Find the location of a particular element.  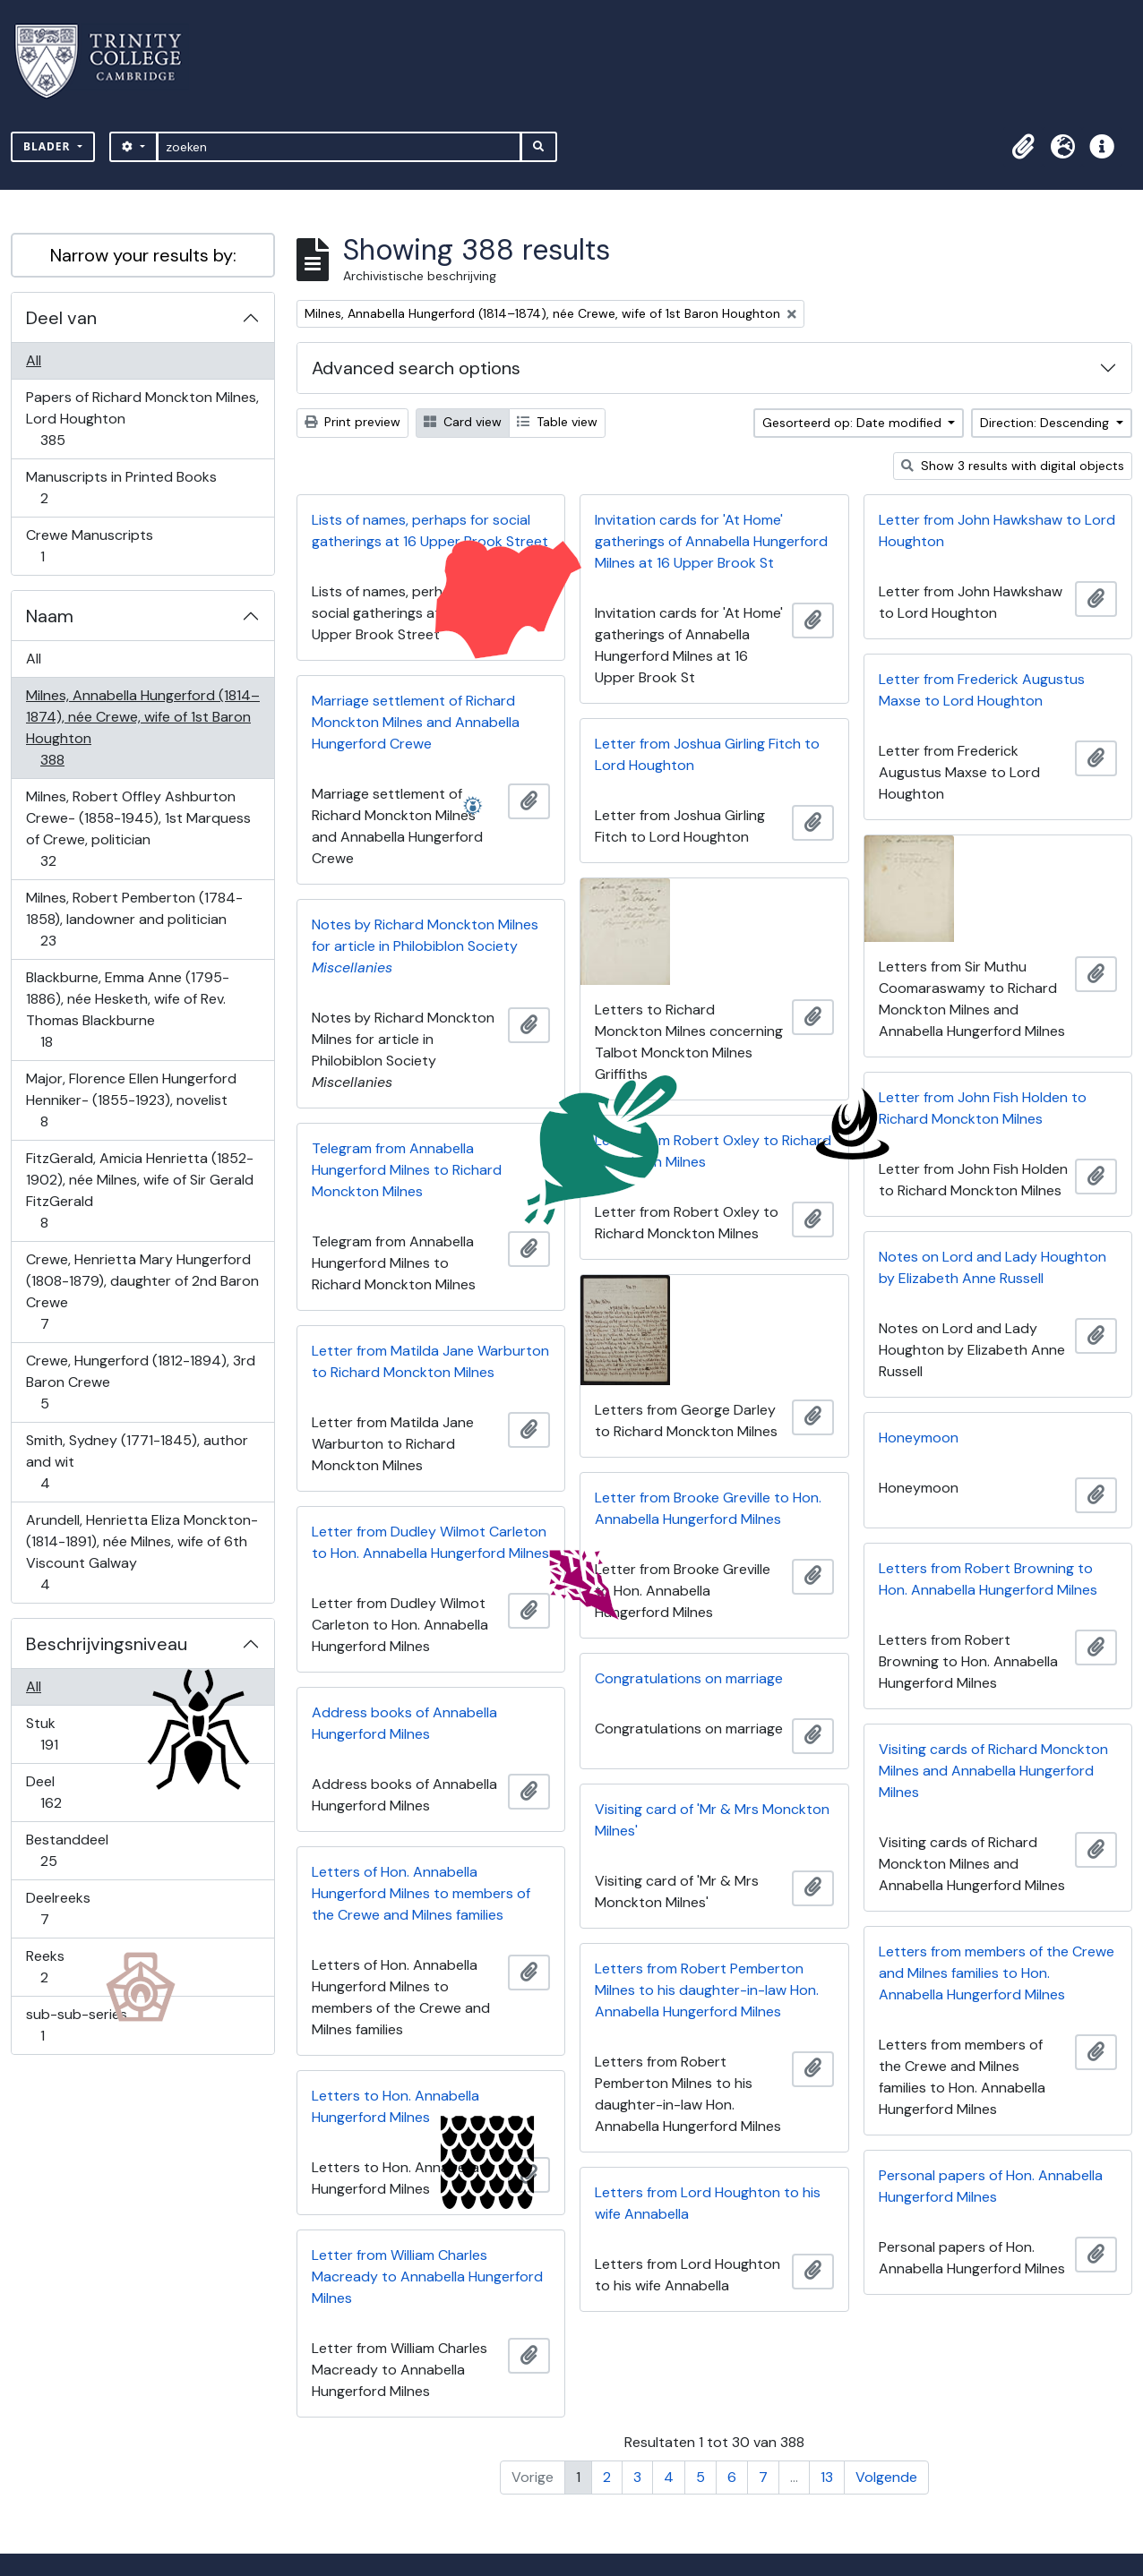

indicates insect or pest-related content is located at coordinates (198, 1729).